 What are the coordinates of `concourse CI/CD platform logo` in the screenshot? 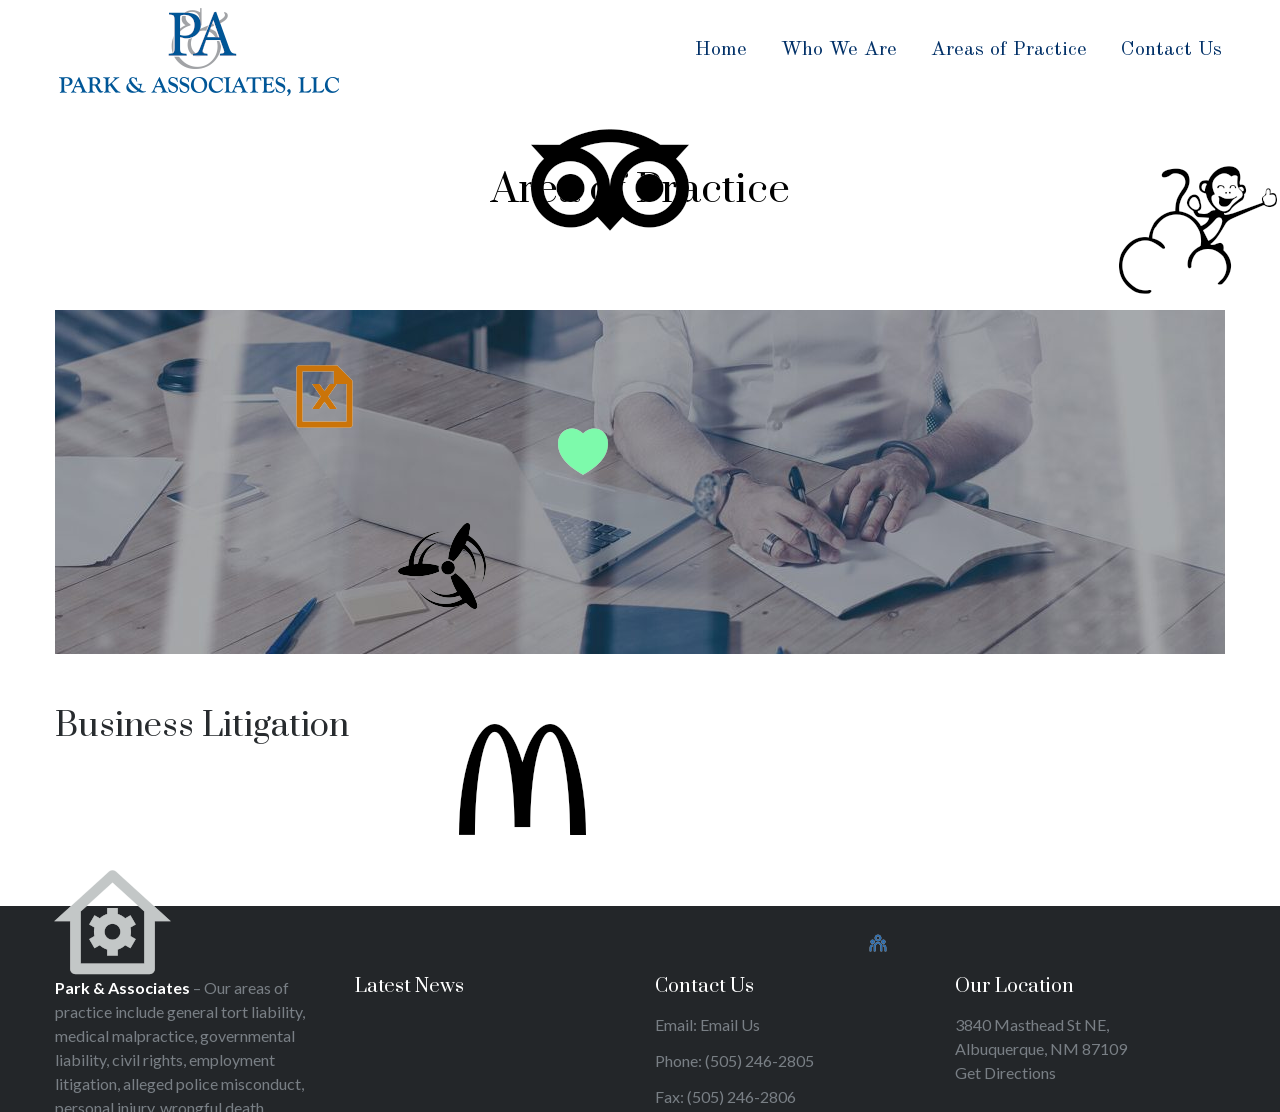 It's located at (442, 566).